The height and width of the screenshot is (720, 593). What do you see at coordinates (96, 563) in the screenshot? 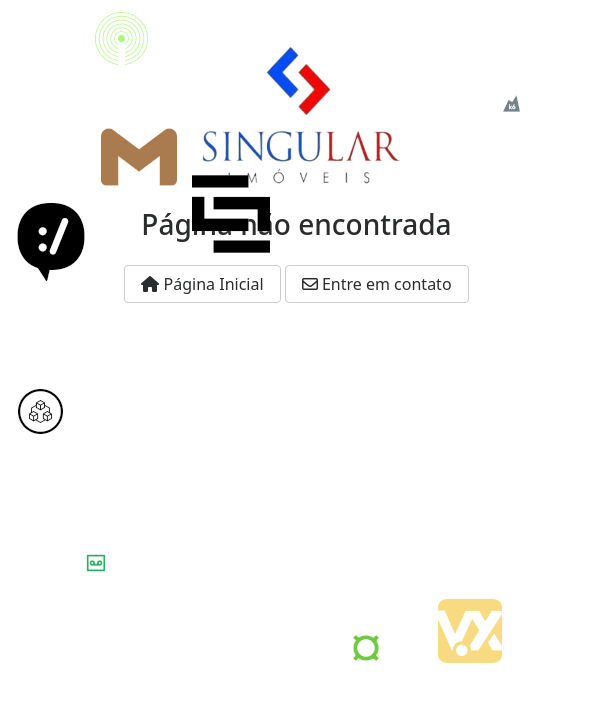
I see `play or access cassette tape audio` at bounding box center [96, 563].